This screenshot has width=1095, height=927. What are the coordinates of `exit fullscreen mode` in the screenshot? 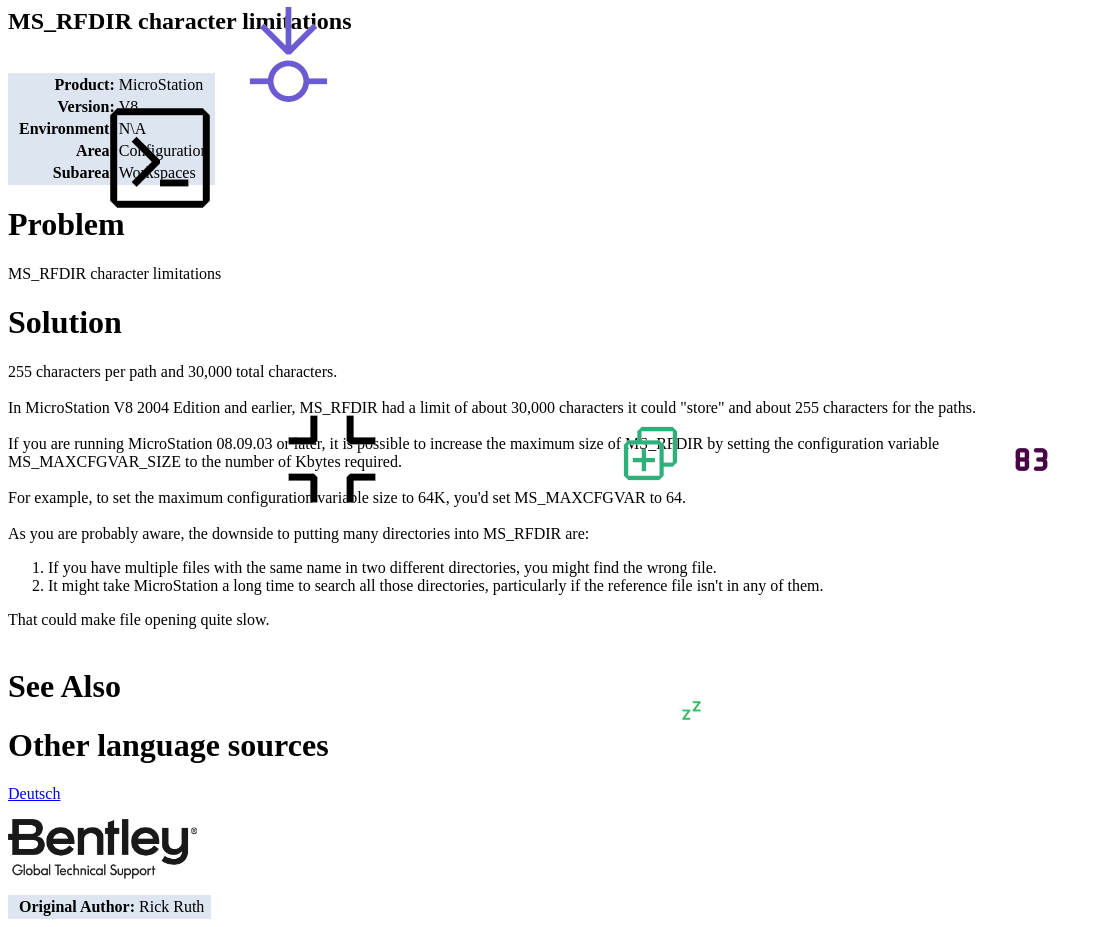 It's located at (332, 459).